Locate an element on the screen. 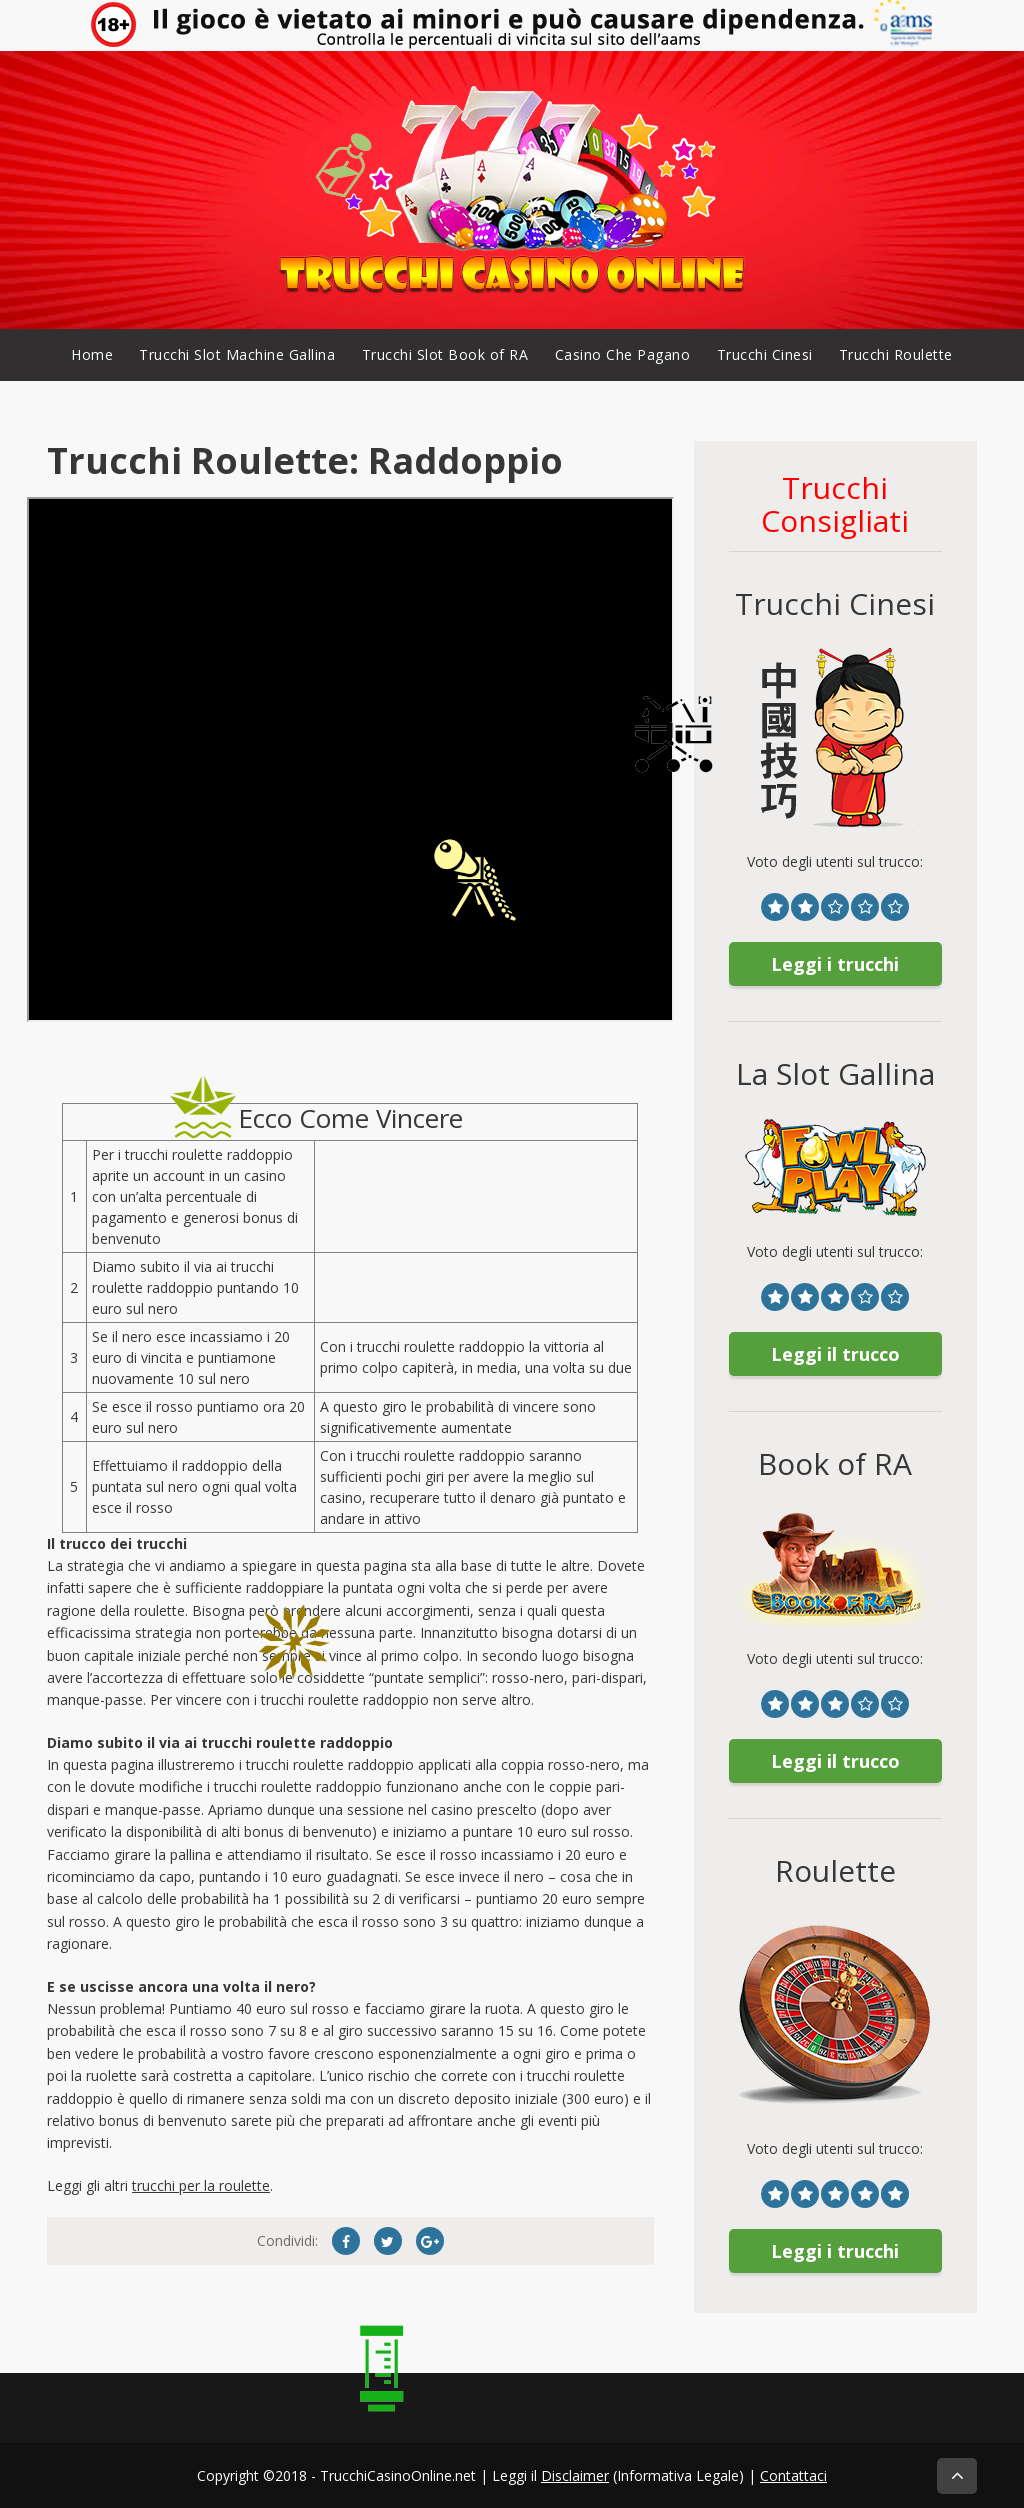  shatter or break an object is located at coordinates (293, 1642).